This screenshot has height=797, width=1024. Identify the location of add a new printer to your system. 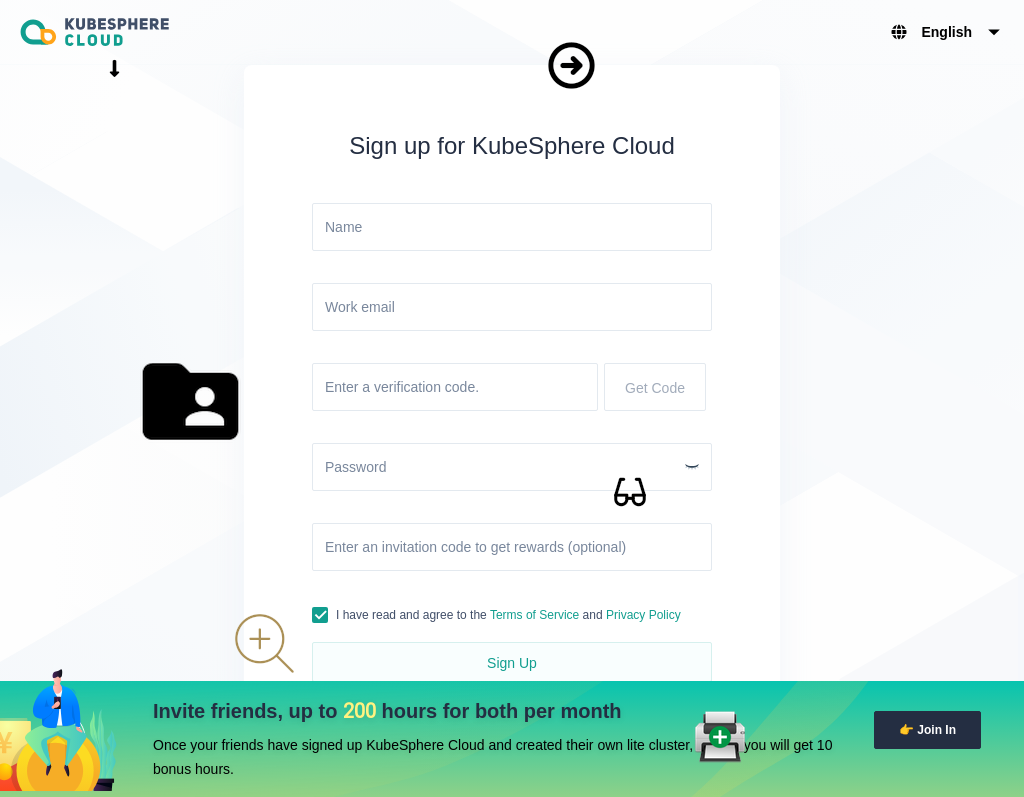
(720, 737).